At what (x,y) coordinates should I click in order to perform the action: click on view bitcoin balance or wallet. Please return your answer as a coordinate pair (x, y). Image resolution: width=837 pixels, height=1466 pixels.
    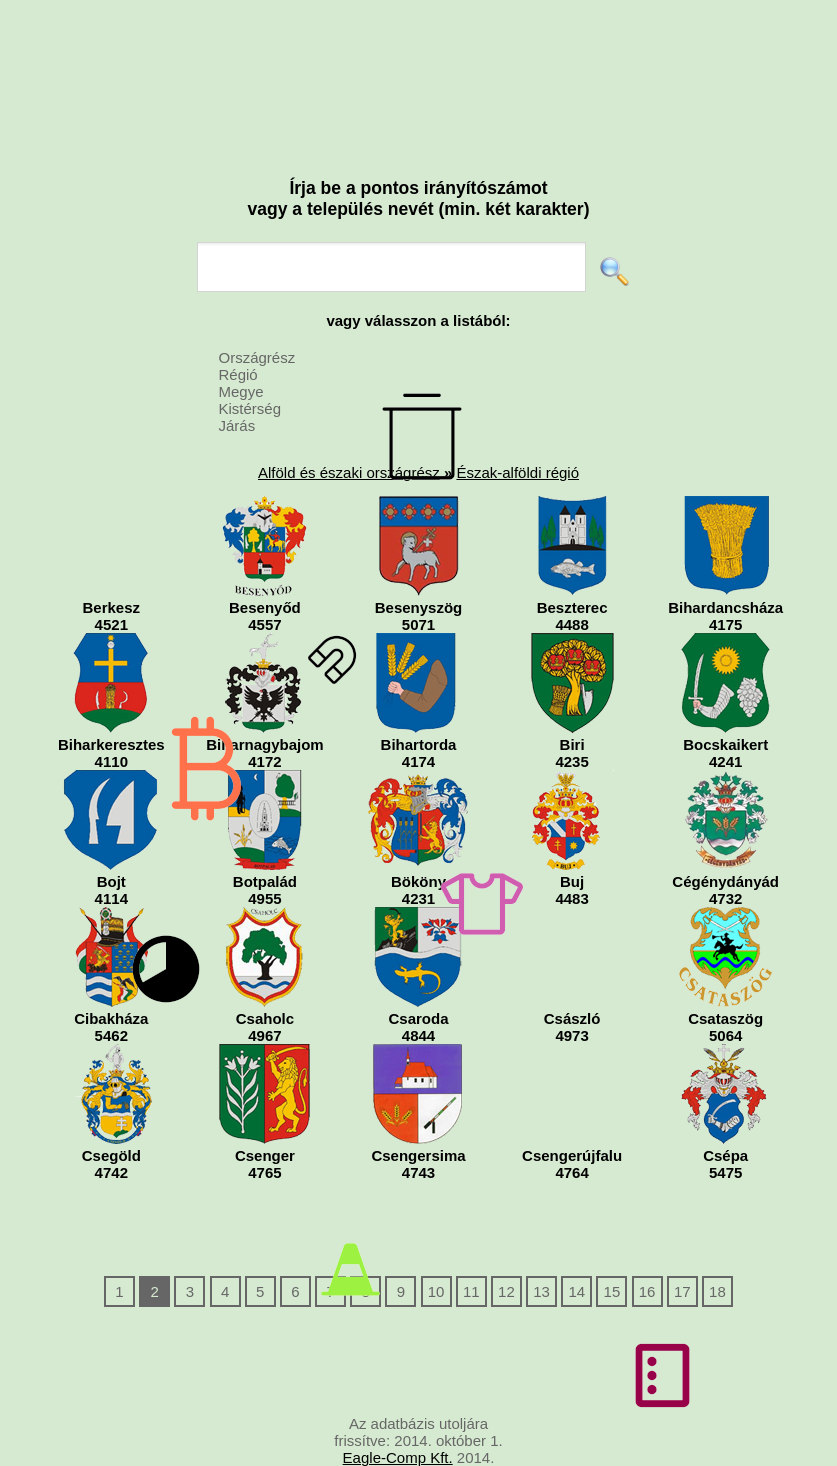
    Looking at the image, I should click on (202, 770).